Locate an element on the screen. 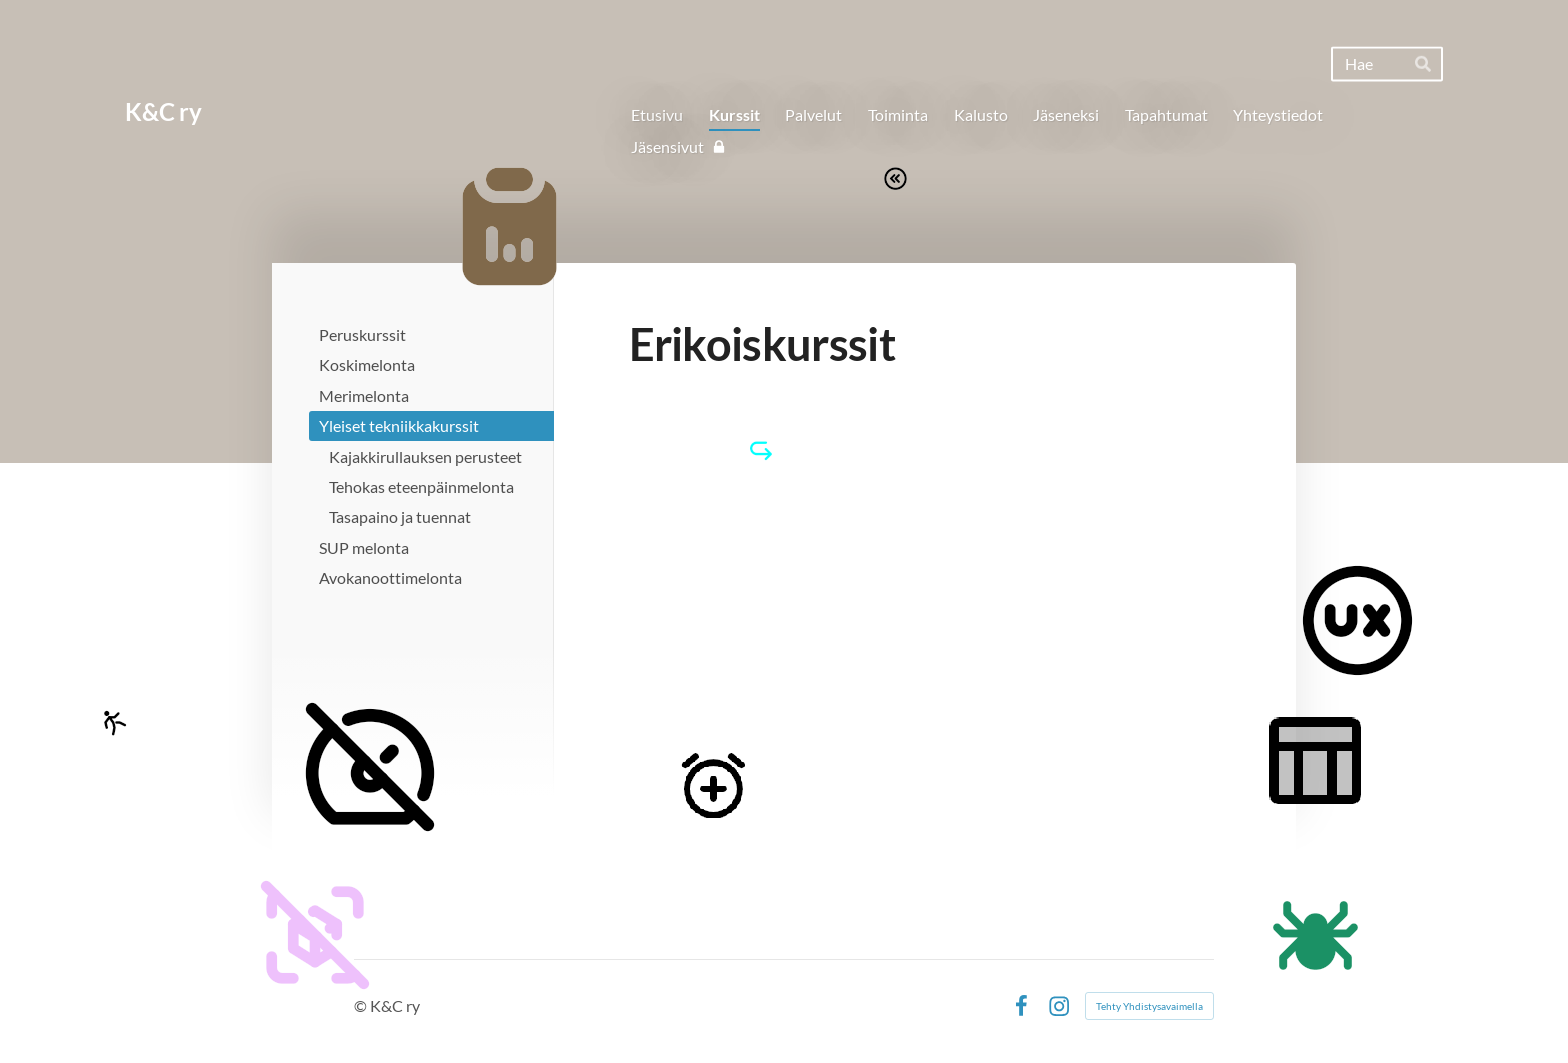  dashboard view is disabled or unavailable is located at coordinates (370, 767).